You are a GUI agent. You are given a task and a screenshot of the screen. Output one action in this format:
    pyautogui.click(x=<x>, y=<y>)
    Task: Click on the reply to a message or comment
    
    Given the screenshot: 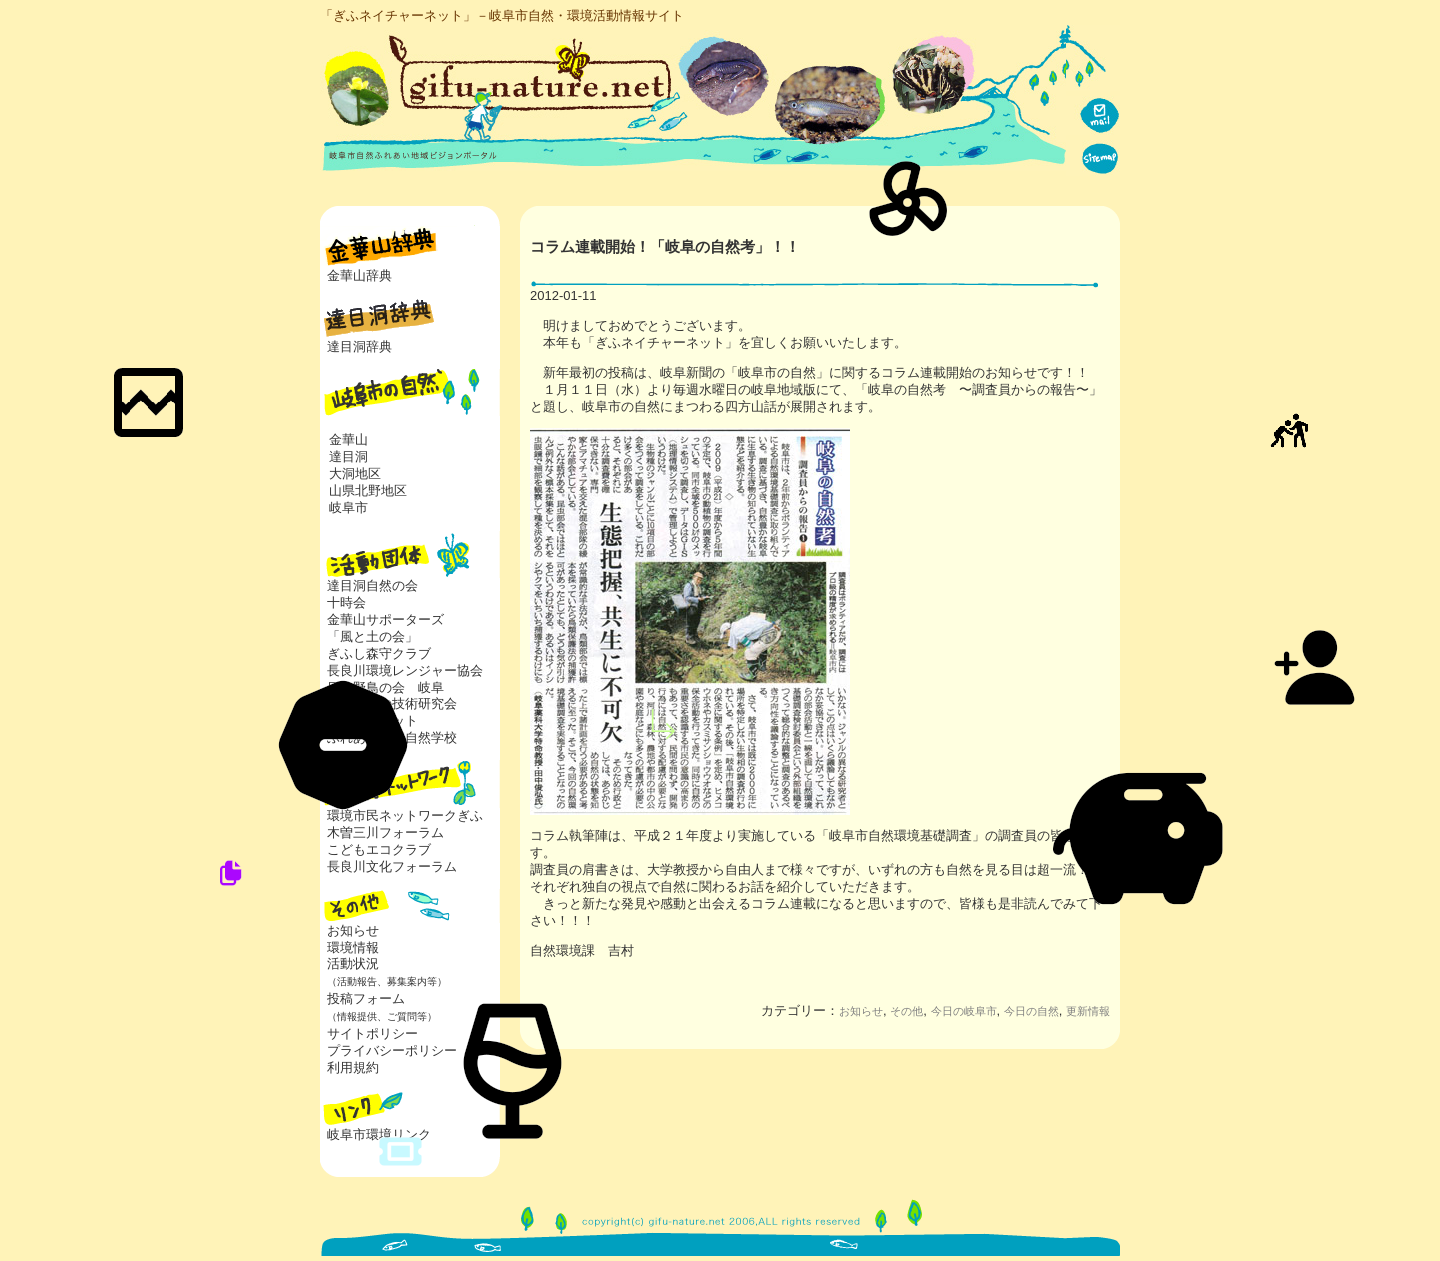 What is the action you would take?
    pyautogui.click(x=661, y=724)
    